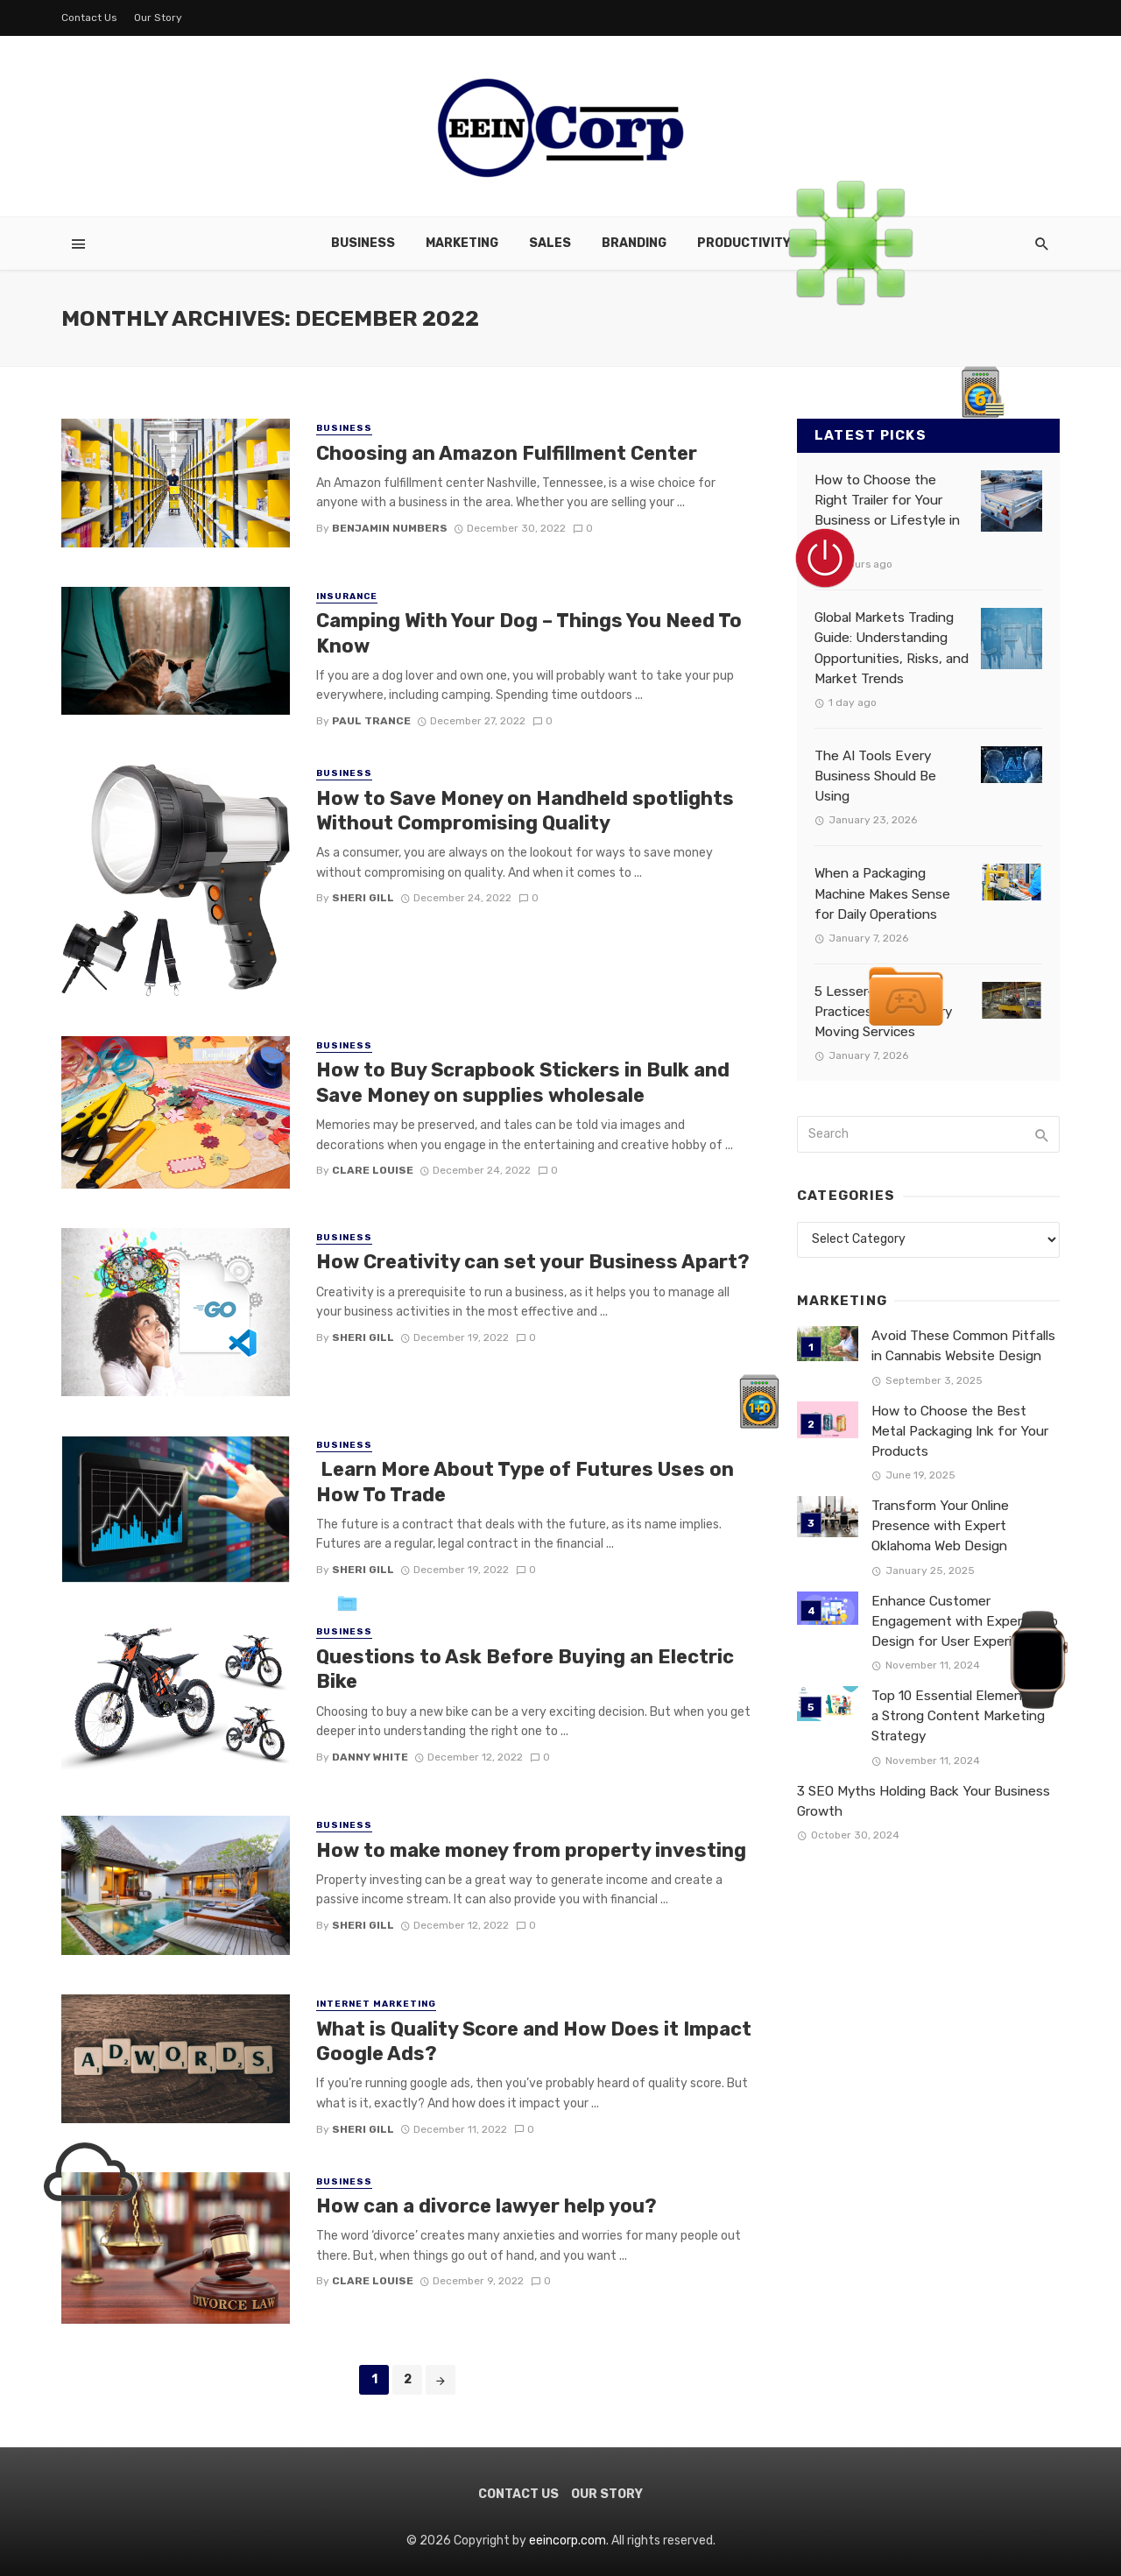  I want to click on open the desktop folder, so click(347, 1603).